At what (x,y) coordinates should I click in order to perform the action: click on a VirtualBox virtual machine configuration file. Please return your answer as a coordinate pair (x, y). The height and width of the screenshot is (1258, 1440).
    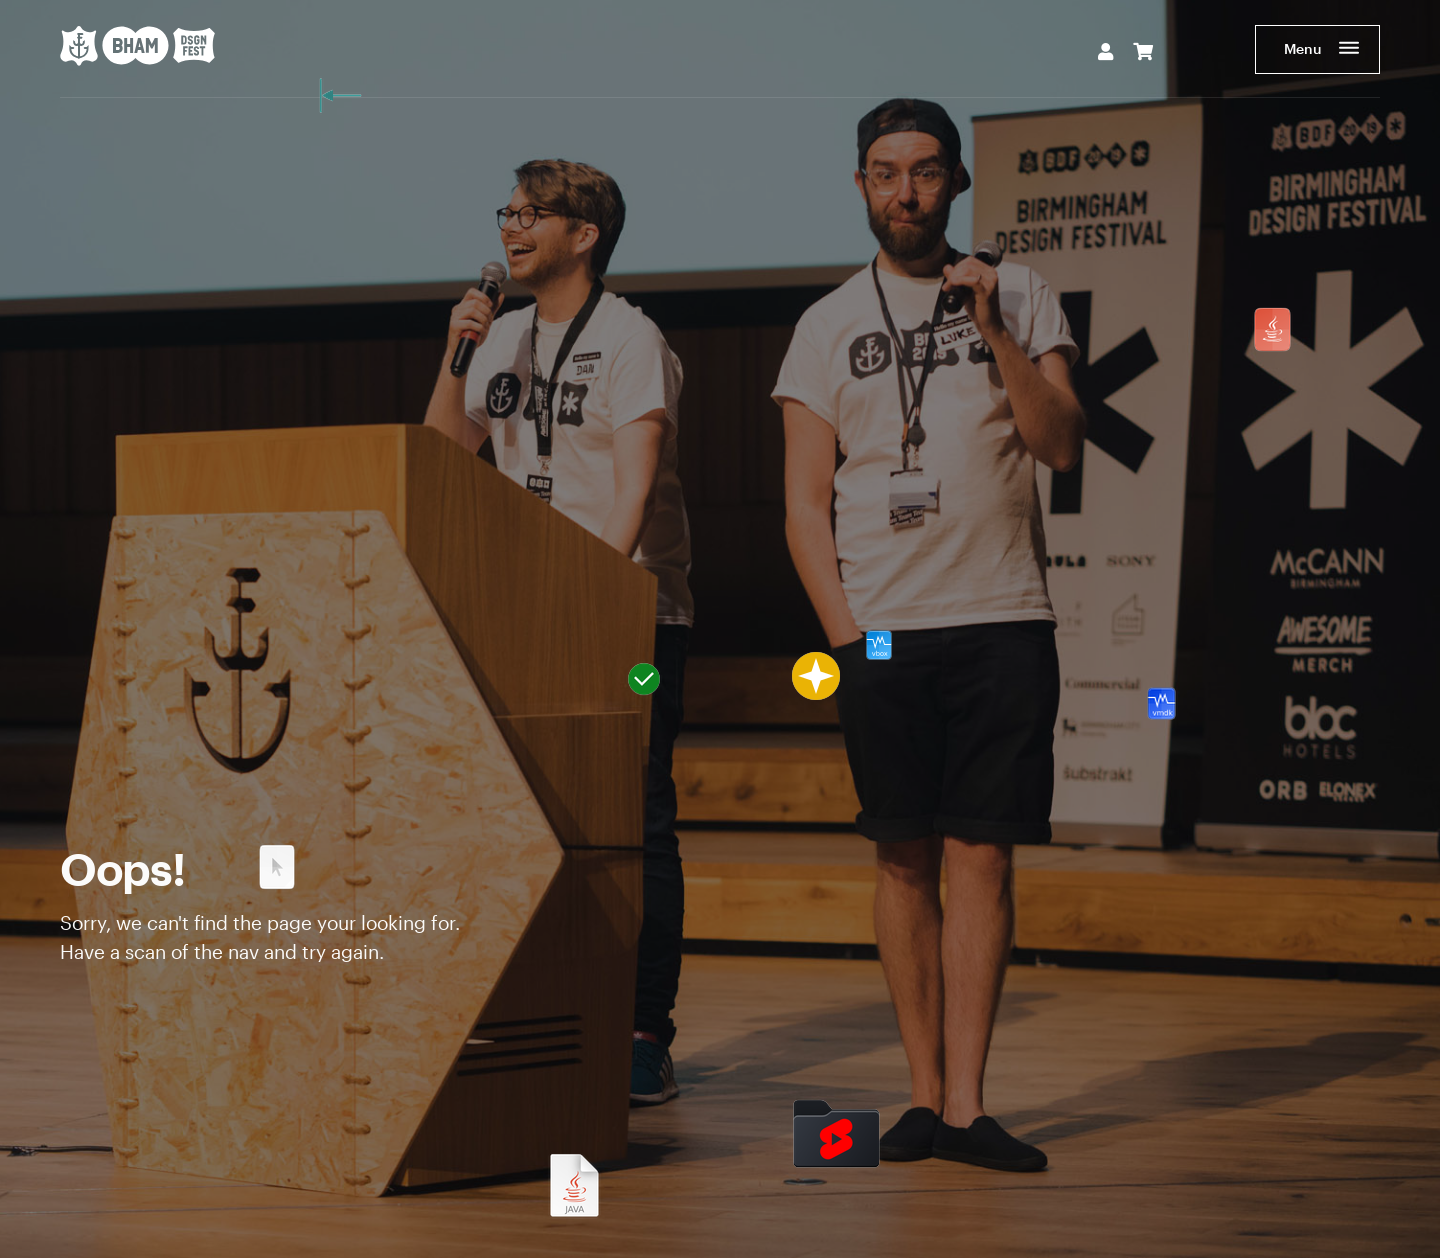
    Looking at the image, I should click on (879, 645).